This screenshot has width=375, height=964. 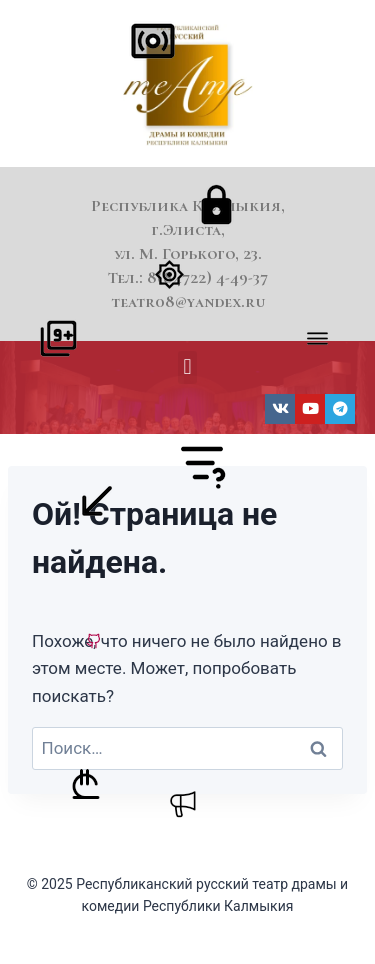 What do you see at coordinates (96, 501) in the screenshot?
I see `indicates an incoming call was received` at bounding box center [96, 501].